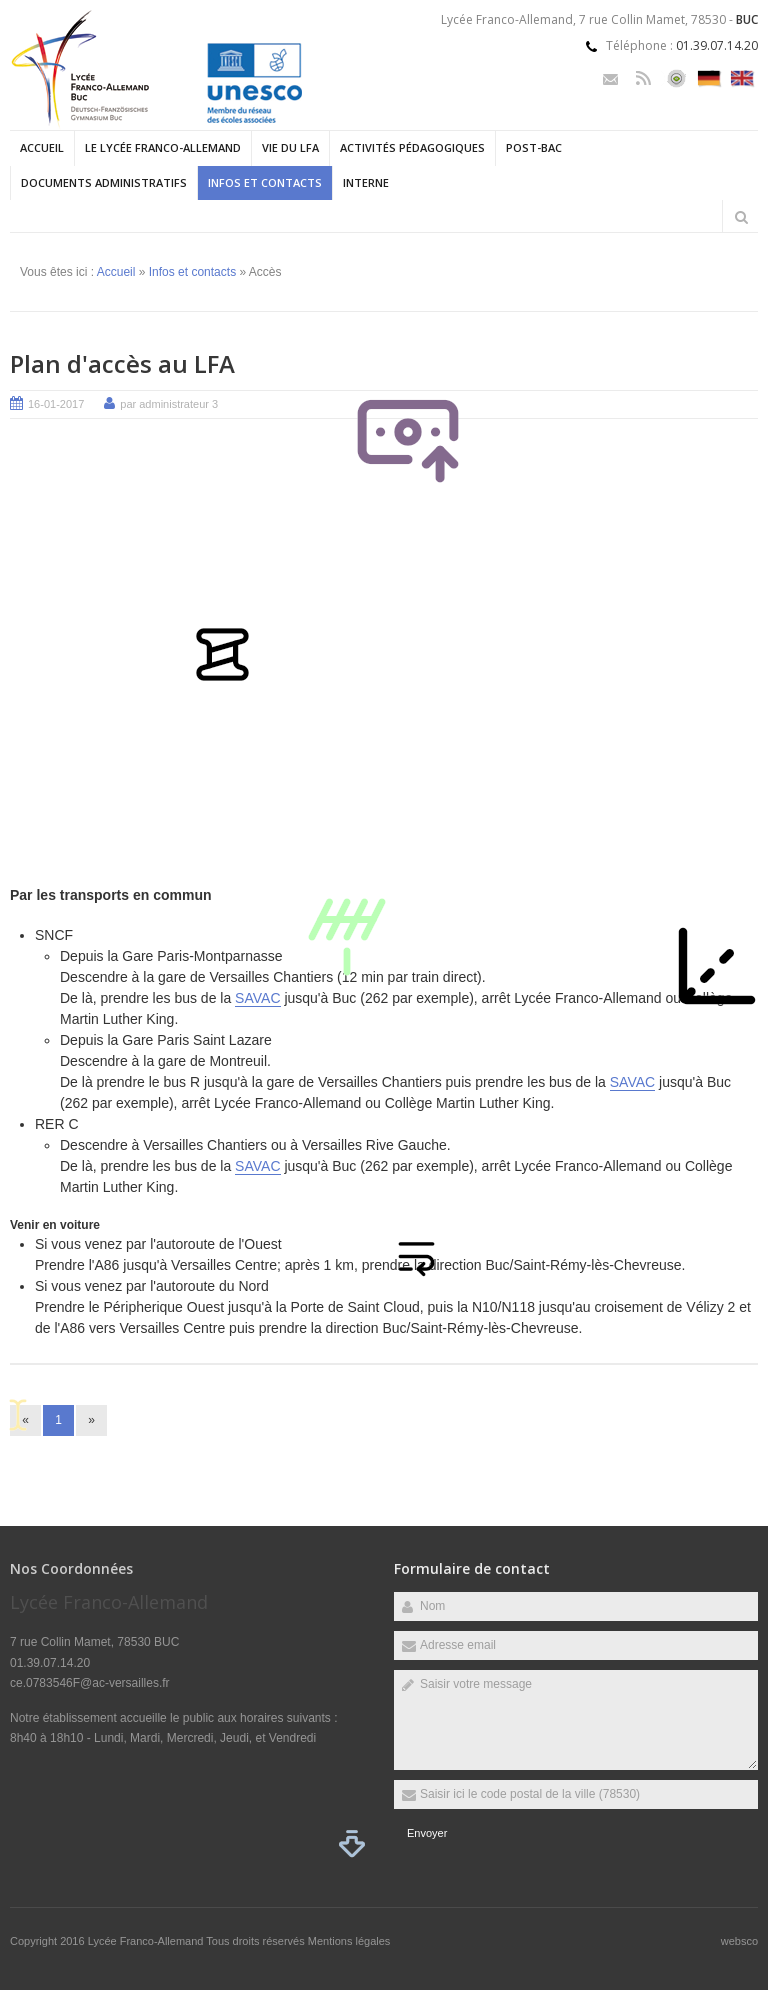  What do you see at coordinates (347, 937) in the screenshot?
I see `indicates wireless signal or broadcast status` at bounding box center [347, 937].